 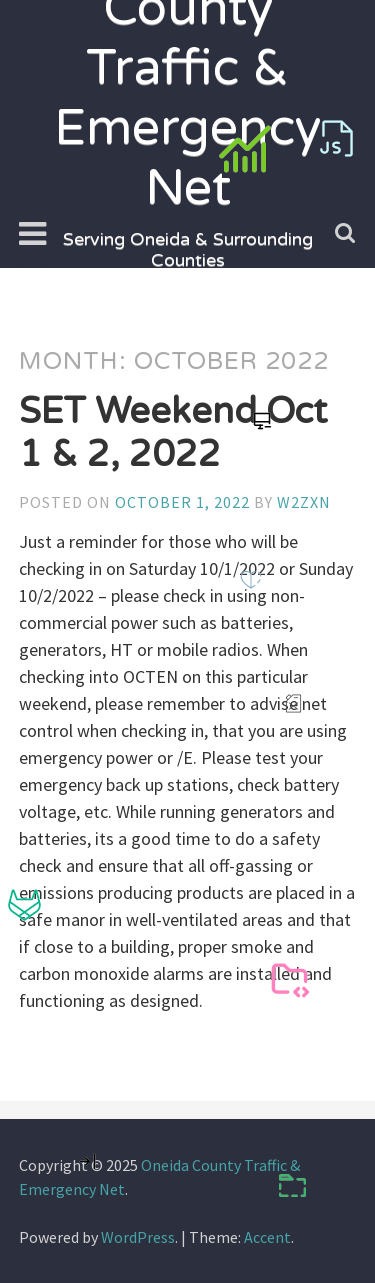 What do you see at coordinates (24, 904) in the screenshot?
I see `open GitLab repository` at bounding box center [24, 904].